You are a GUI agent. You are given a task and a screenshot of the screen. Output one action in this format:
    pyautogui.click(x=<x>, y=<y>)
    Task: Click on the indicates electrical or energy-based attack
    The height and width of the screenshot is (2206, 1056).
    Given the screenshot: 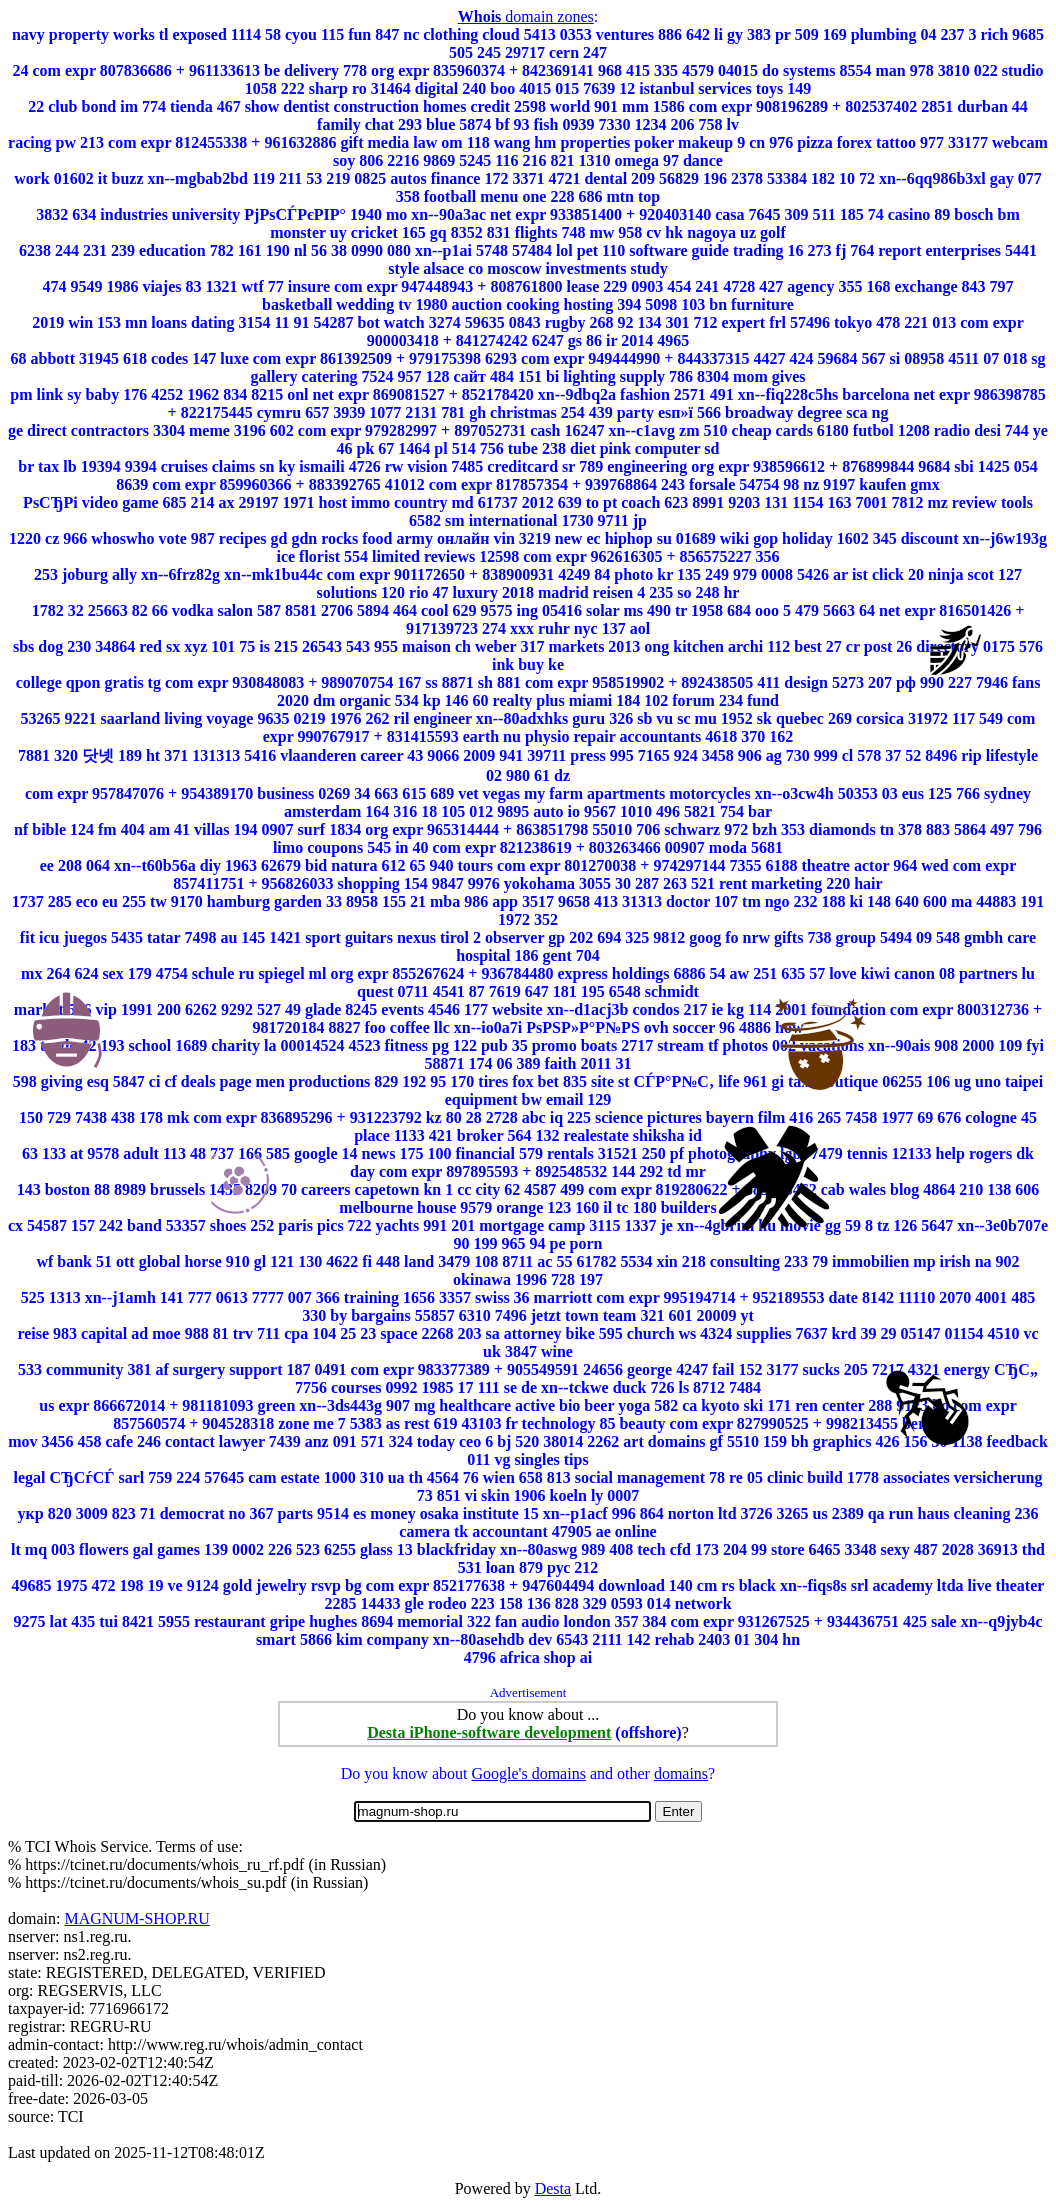 What is the action you would take?
    pyautogui.click(x=927, y=1407)
    